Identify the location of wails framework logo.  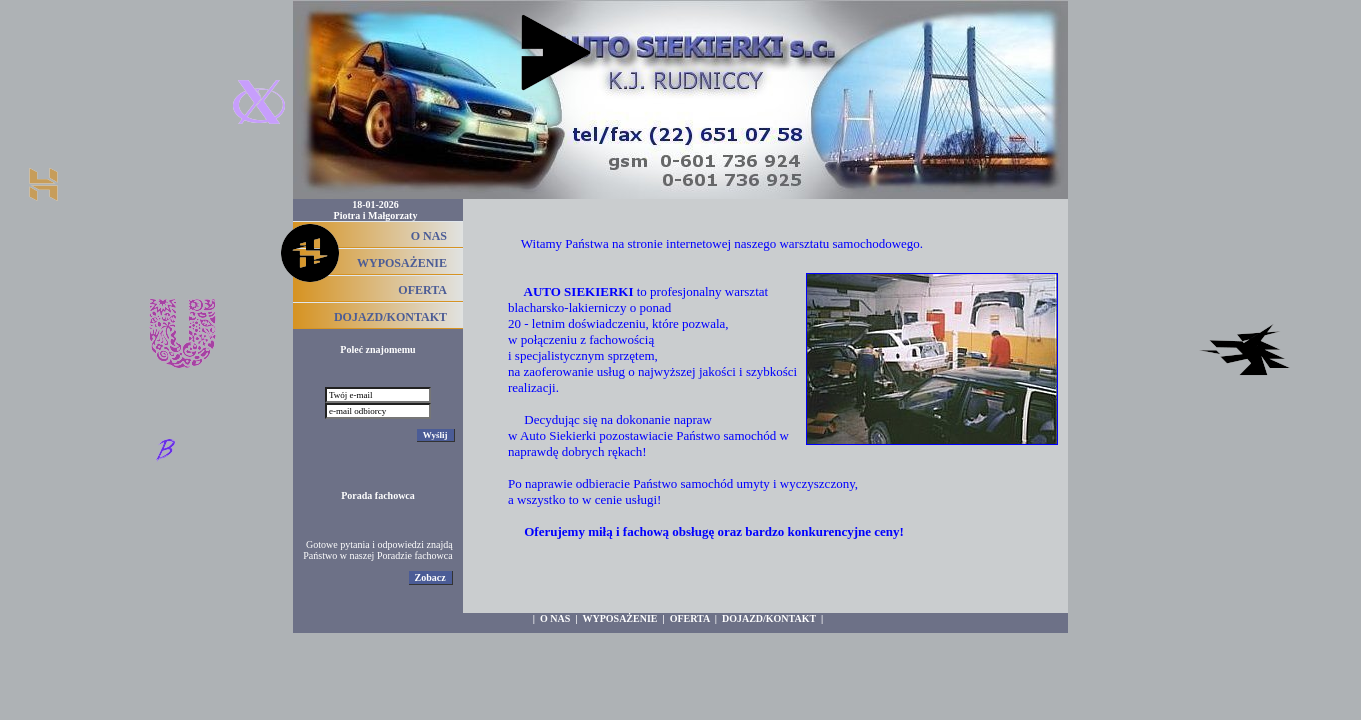
(1244, 349).